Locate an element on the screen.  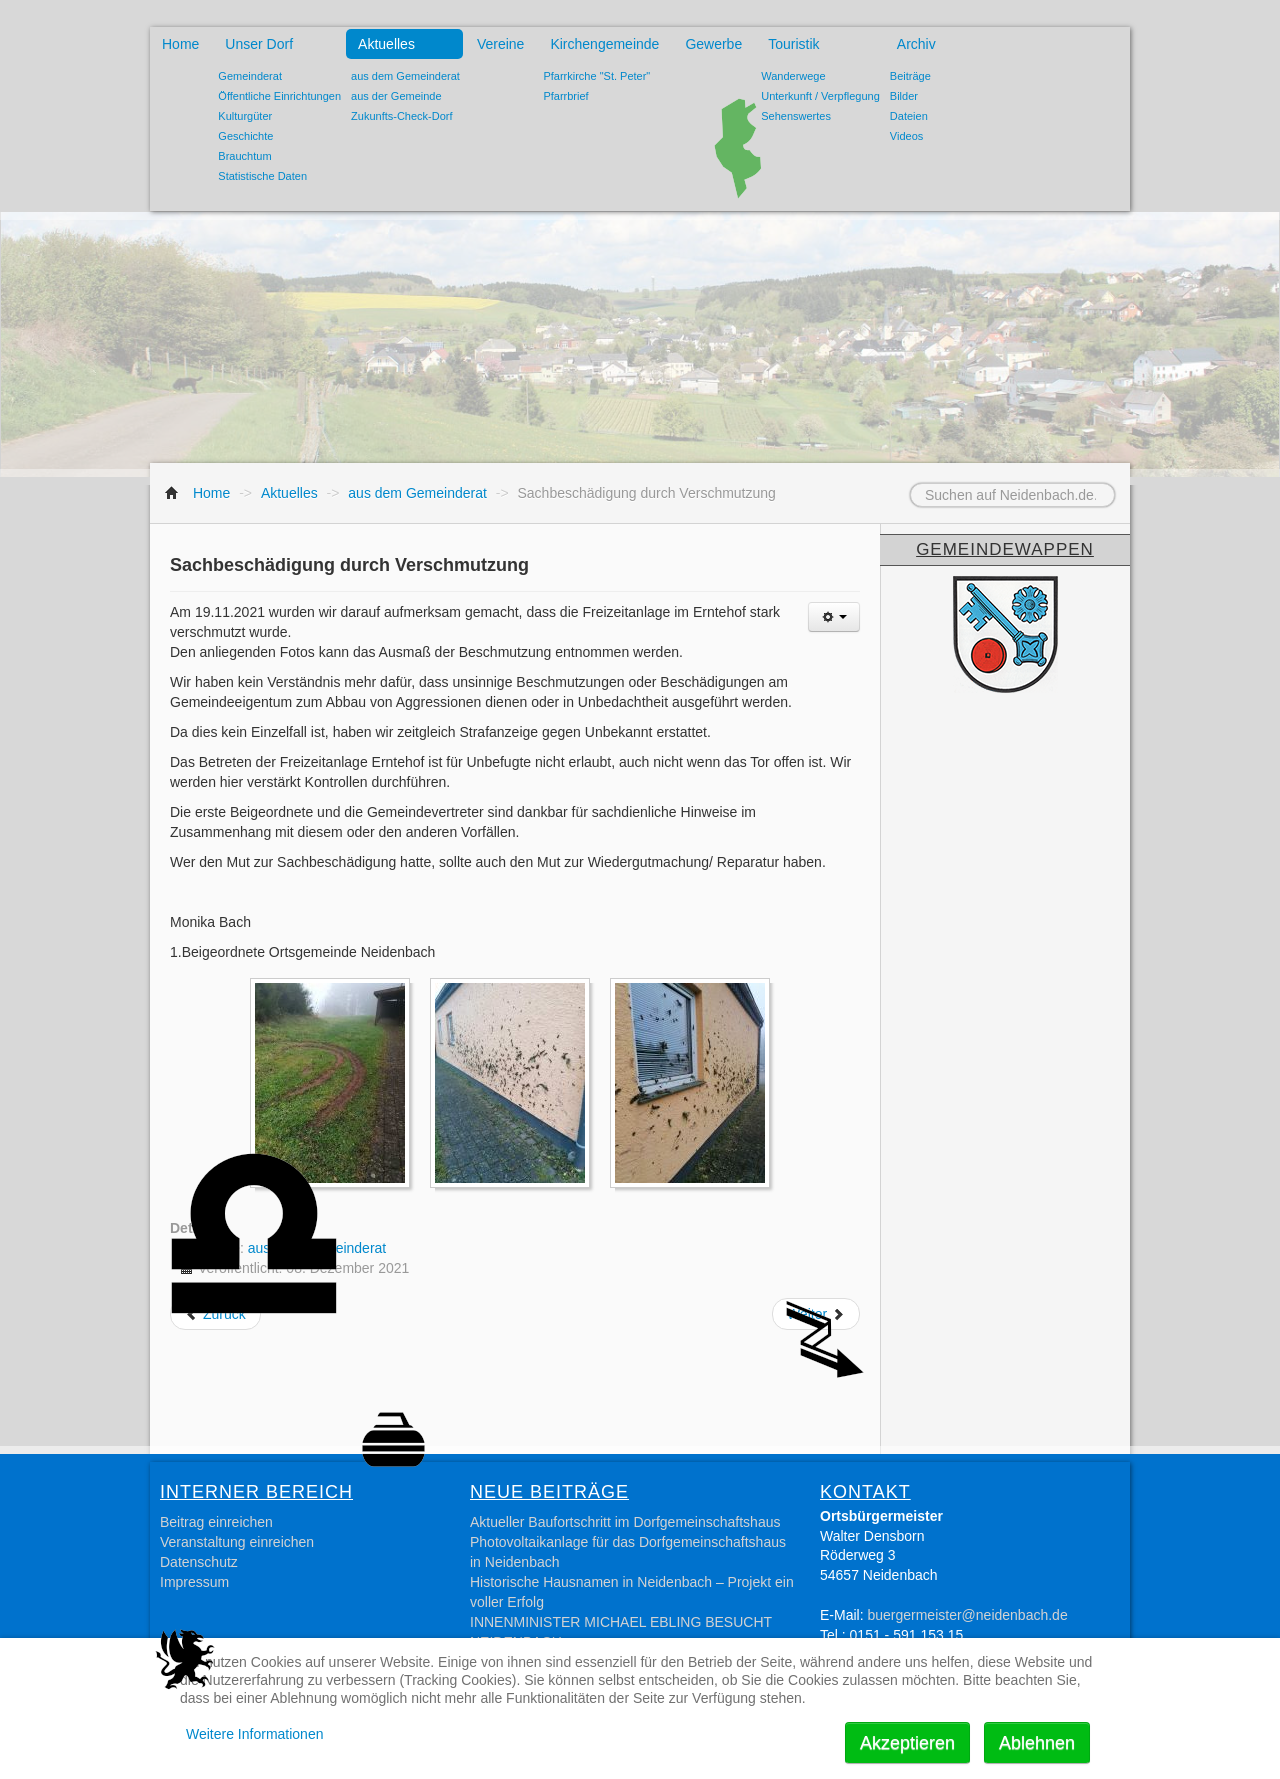
fantasy game faction or guild emblem is located at coordinates (185, 1659).